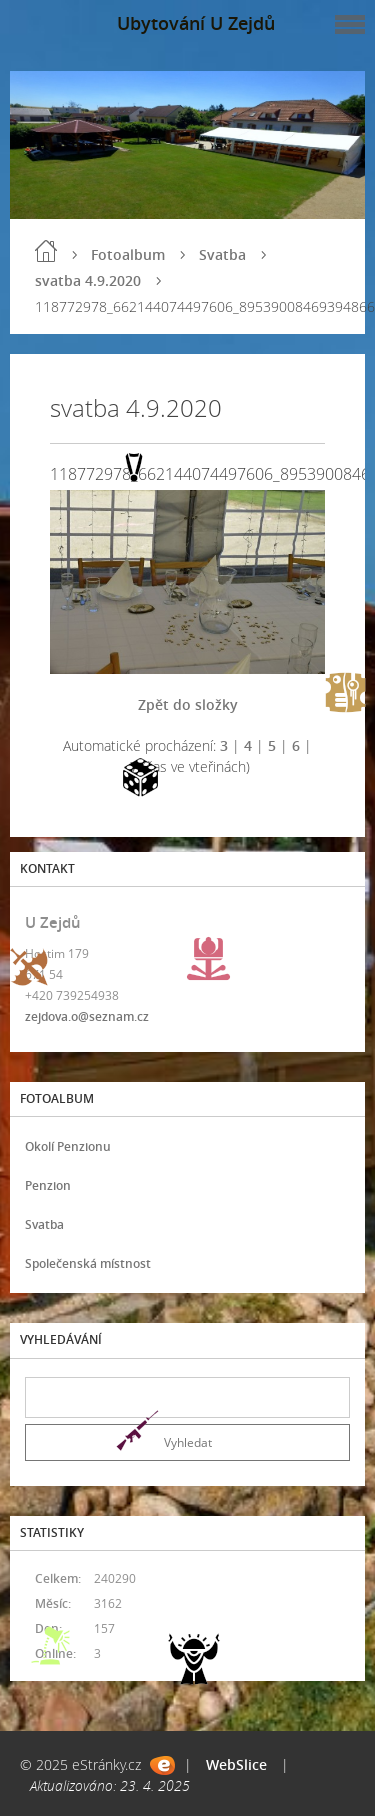 This screenshot has height=1816, width=375. Describe the element at coordinates (50, 1645) in the screenshot. I see `toggle desk lamp or reading light` at that location.